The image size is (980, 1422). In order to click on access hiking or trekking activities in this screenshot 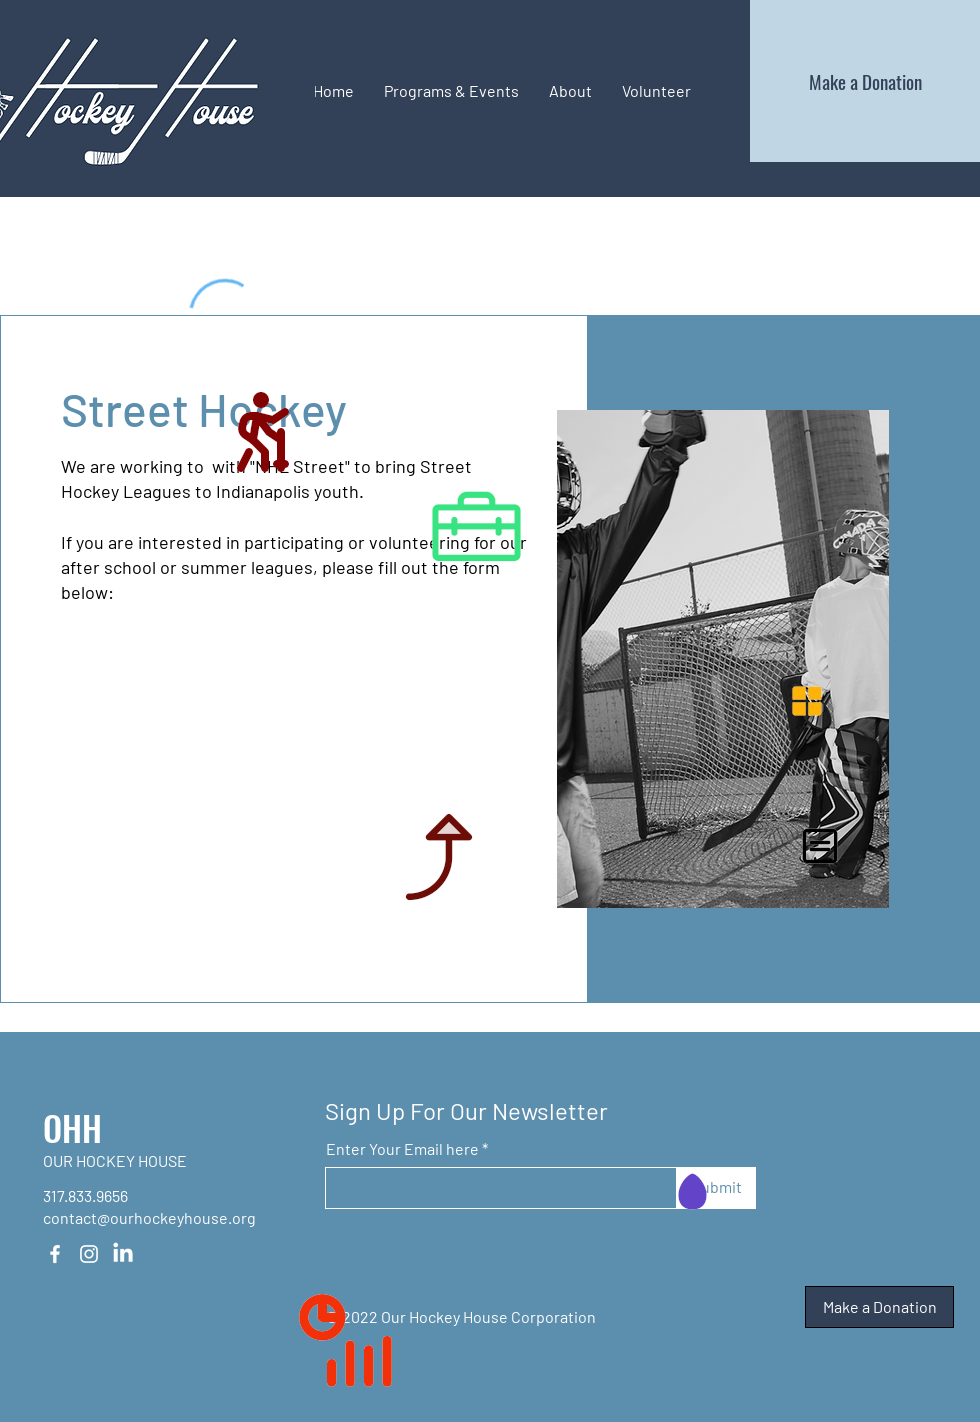, I will do `click(261, 432)`.